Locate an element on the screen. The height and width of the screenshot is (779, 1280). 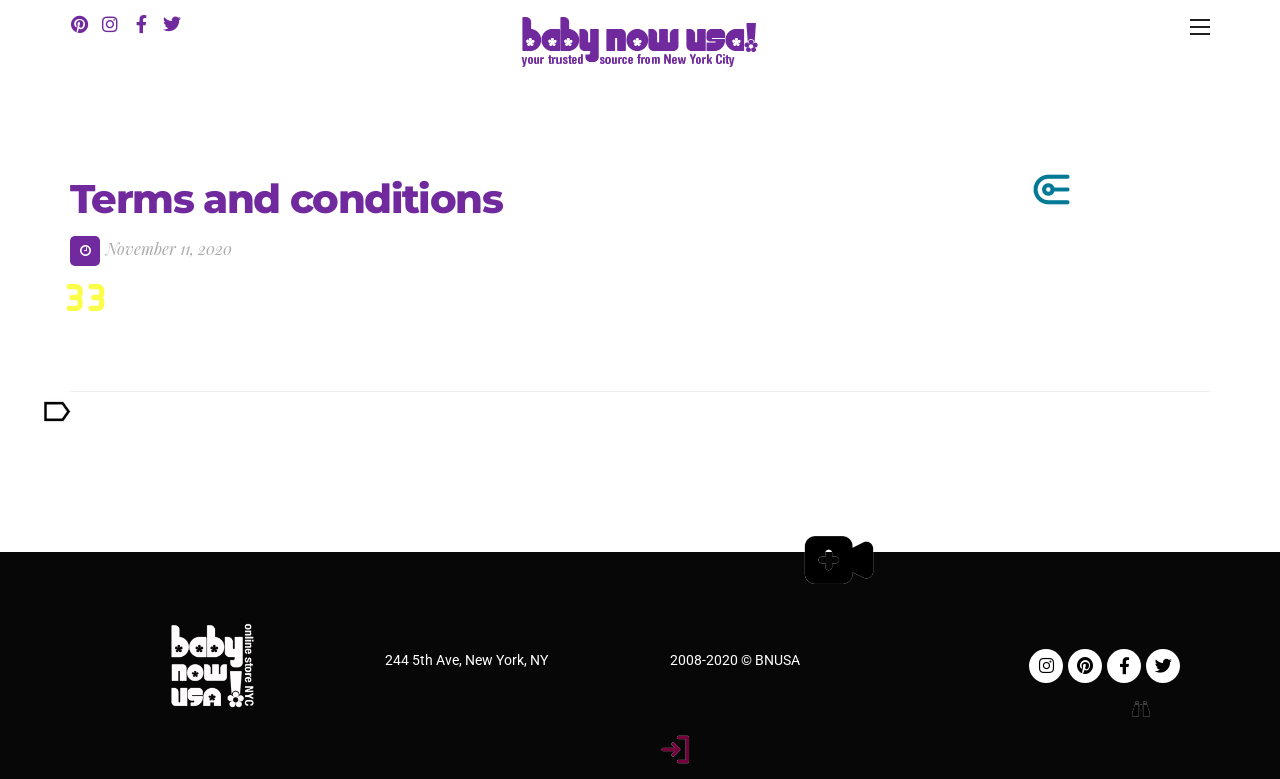
start a new video recording is located at coordinates (839, 560).